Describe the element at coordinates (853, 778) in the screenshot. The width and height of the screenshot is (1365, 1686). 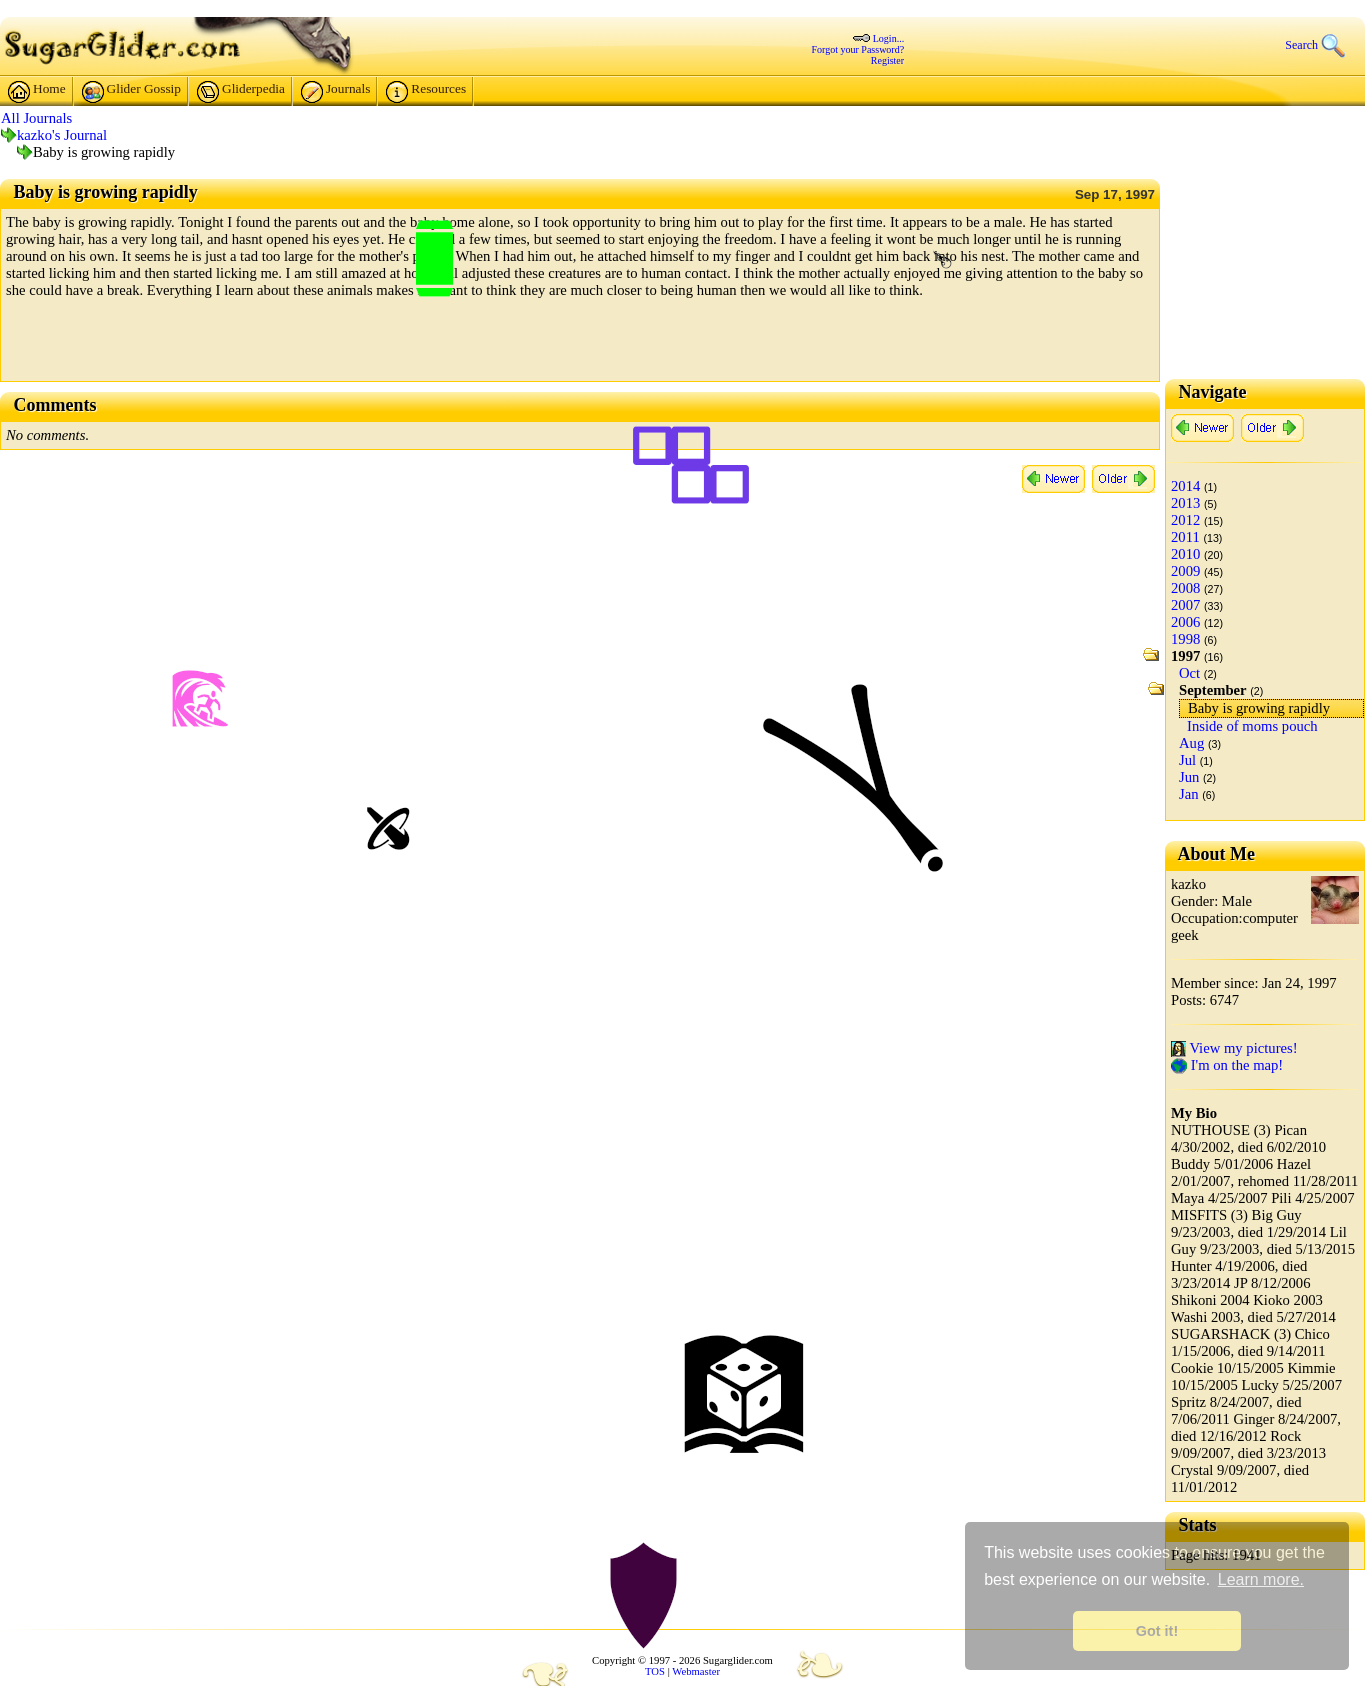
I see `dowsing or divination tool in a game interface` at that location.